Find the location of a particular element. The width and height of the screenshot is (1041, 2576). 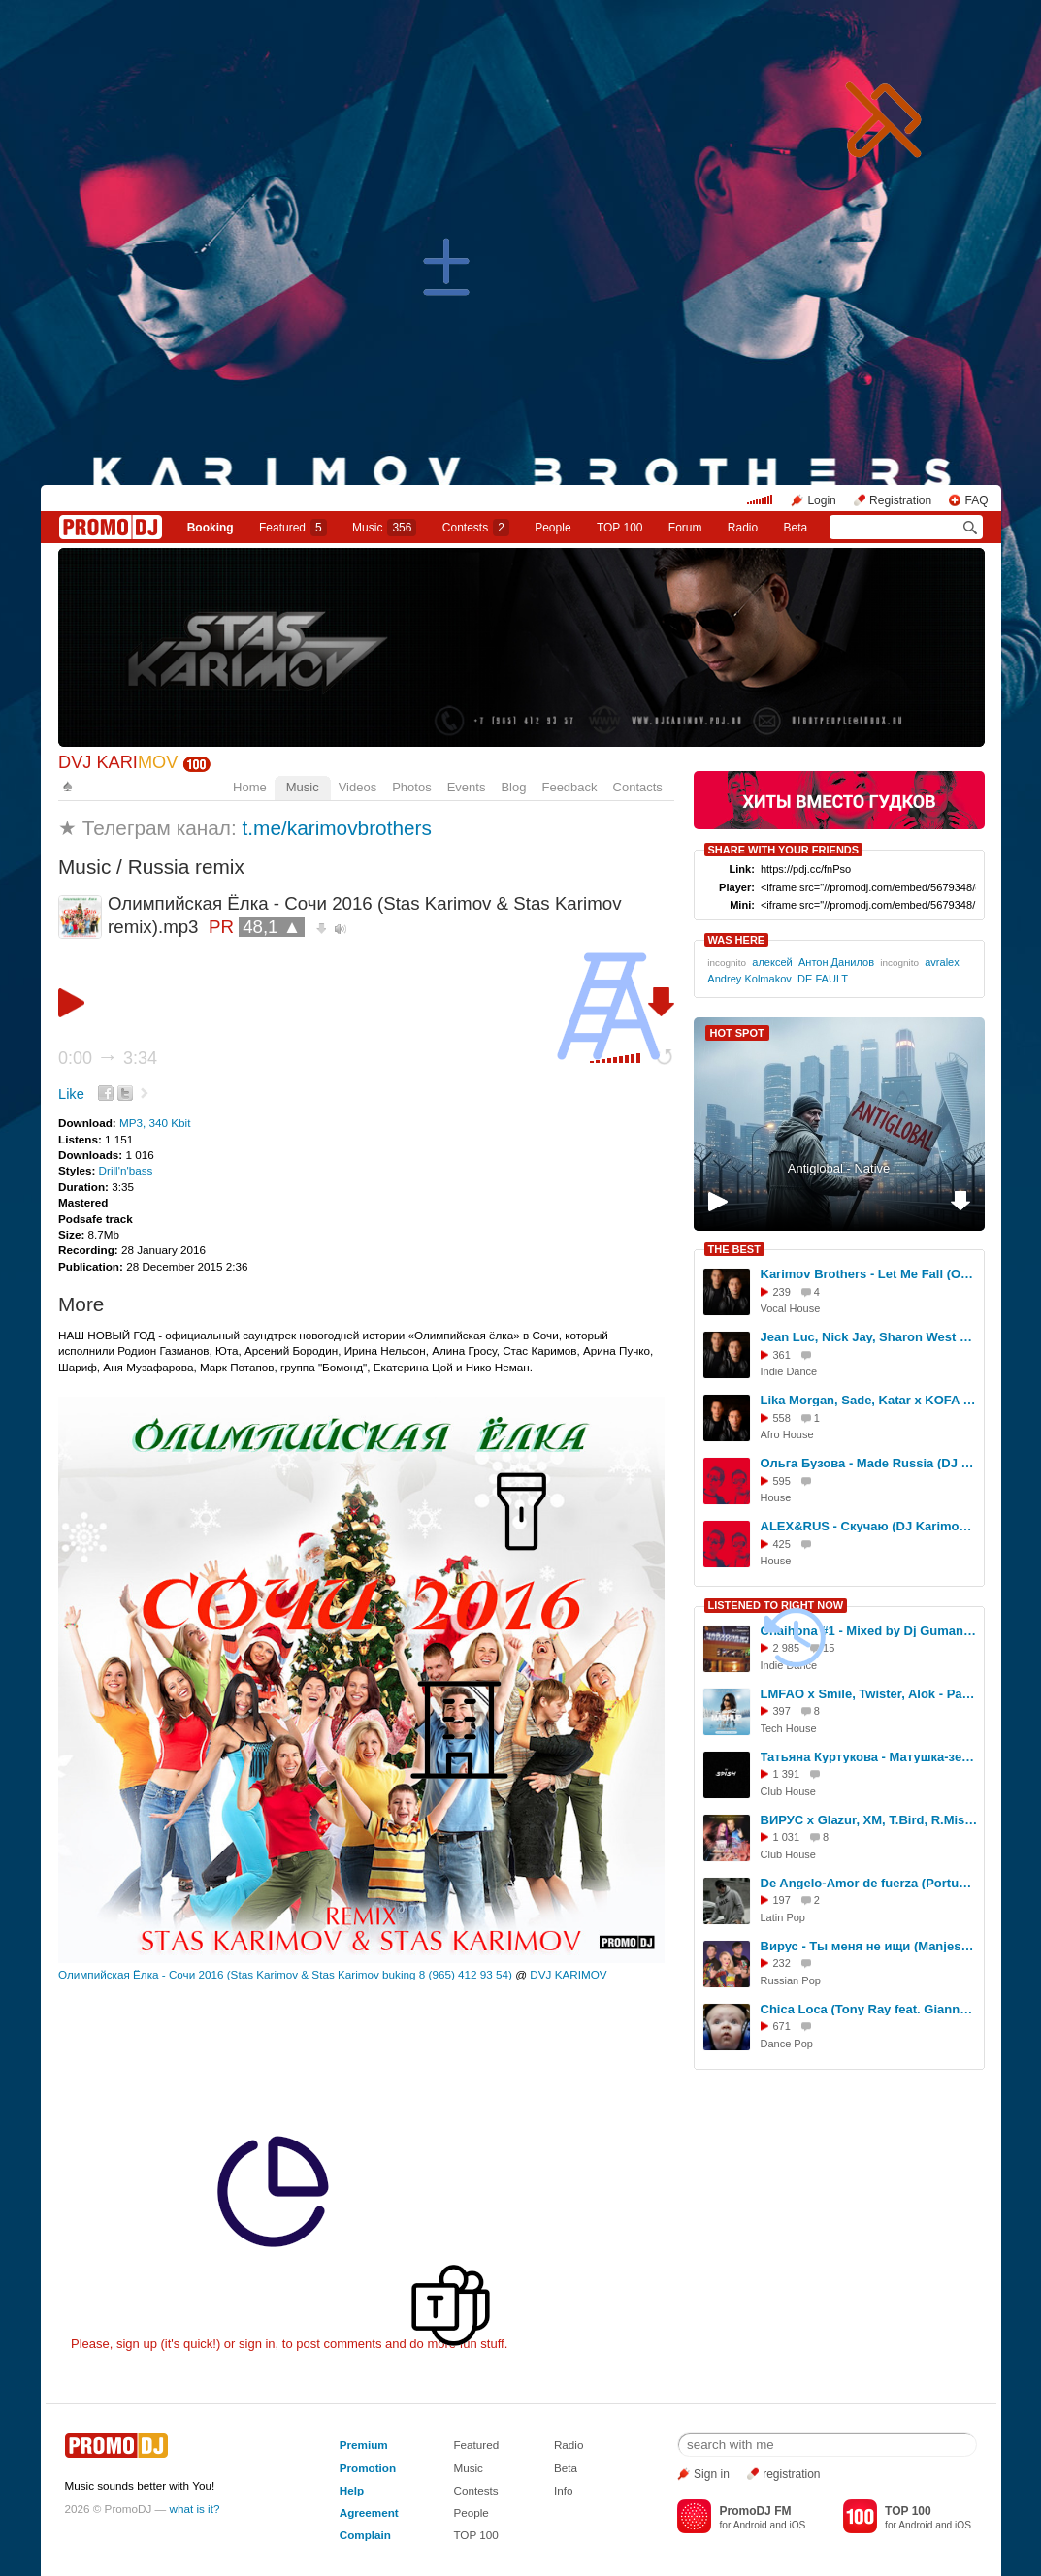

view history or recent activity is located at coordinates (796, 1637).